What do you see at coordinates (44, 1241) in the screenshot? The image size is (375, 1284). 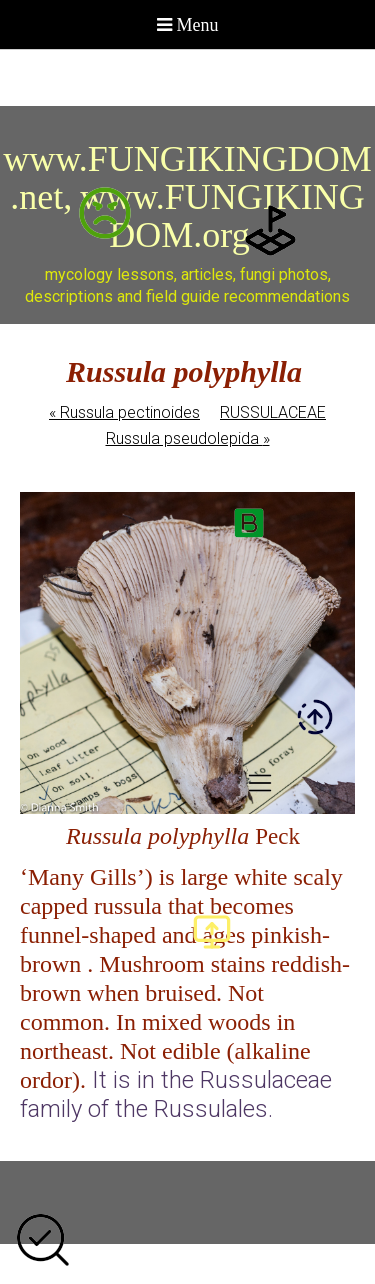 I see `code scan completed successfully` at bounding box center [44, 1241].